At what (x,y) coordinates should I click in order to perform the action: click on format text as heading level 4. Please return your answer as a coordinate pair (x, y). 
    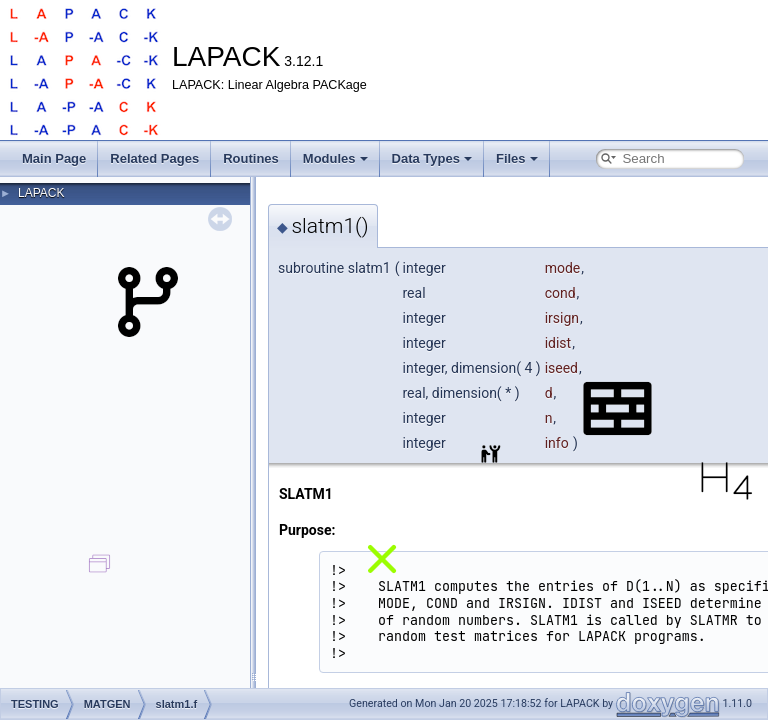
    Looking at the image, I should click on (723, 480).